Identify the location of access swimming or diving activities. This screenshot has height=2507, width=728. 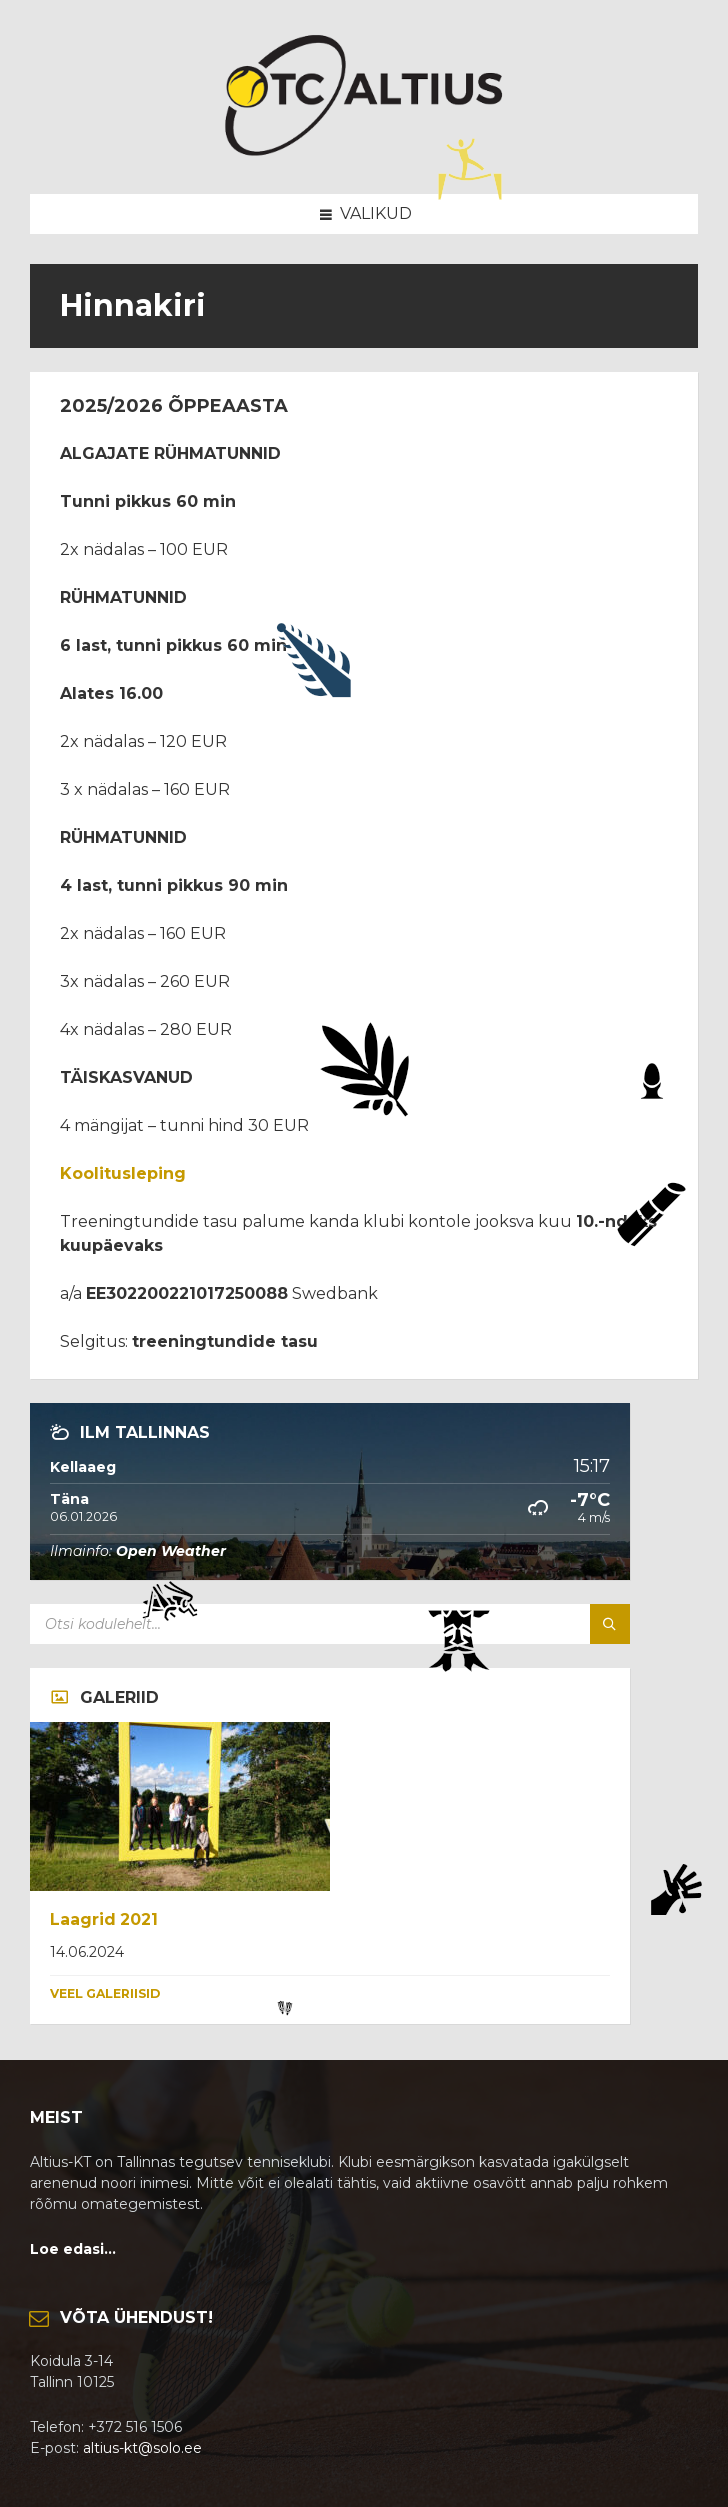
(285, 2008).